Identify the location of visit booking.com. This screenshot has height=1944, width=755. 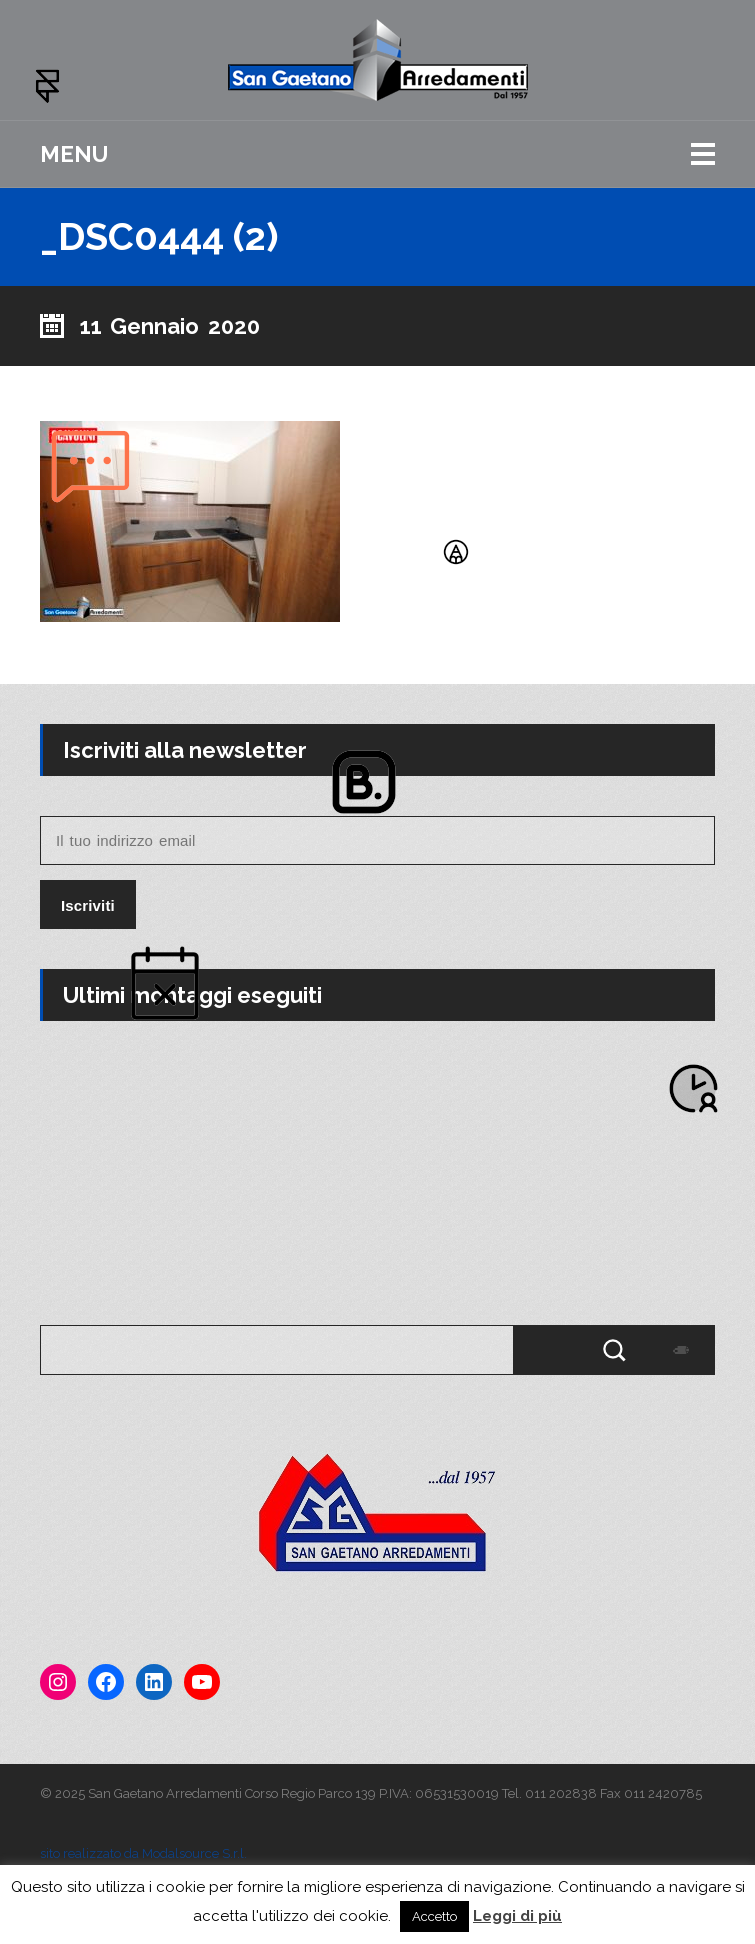
(364, 782).